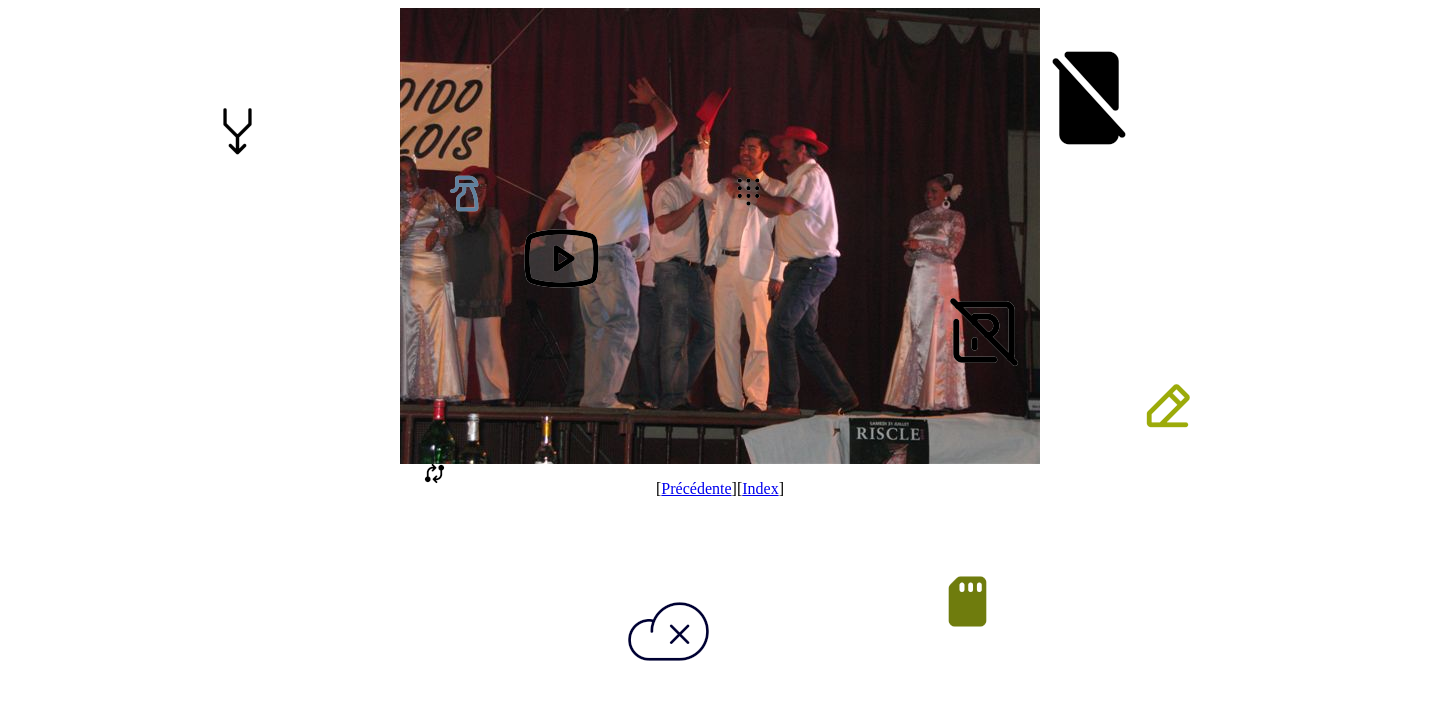 This screenshot has width=1440, height=720. I want to click on swap or exchange items, so click(434, 473).